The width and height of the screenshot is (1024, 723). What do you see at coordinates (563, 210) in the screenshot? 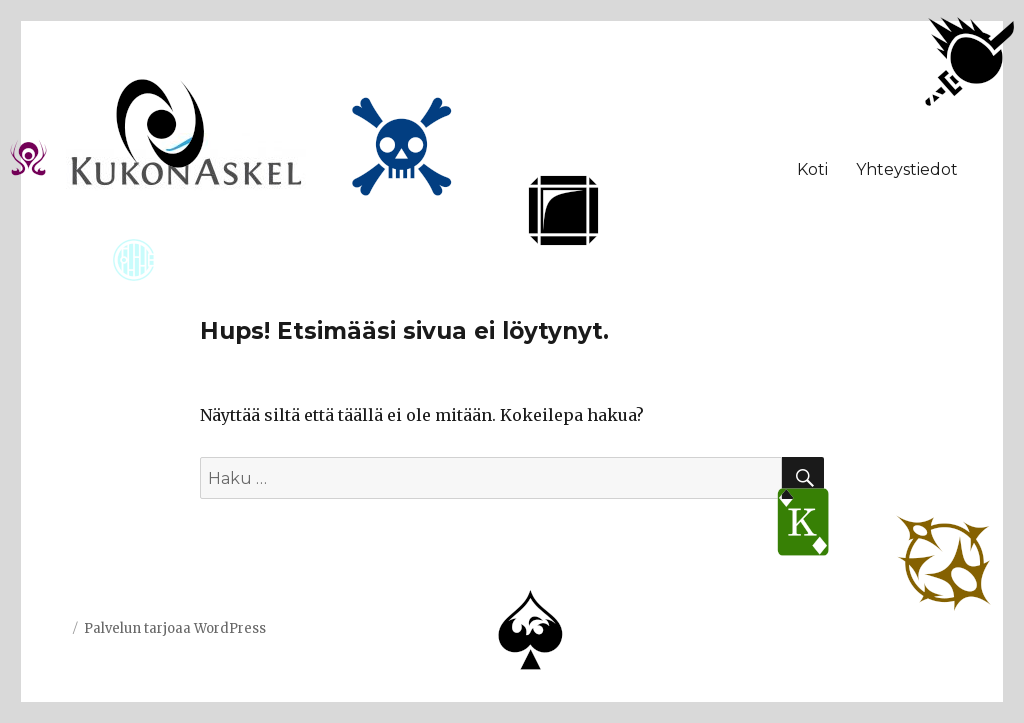
I see `indicates an amethyst gem resource or currency` at bounding box center [563, 210].